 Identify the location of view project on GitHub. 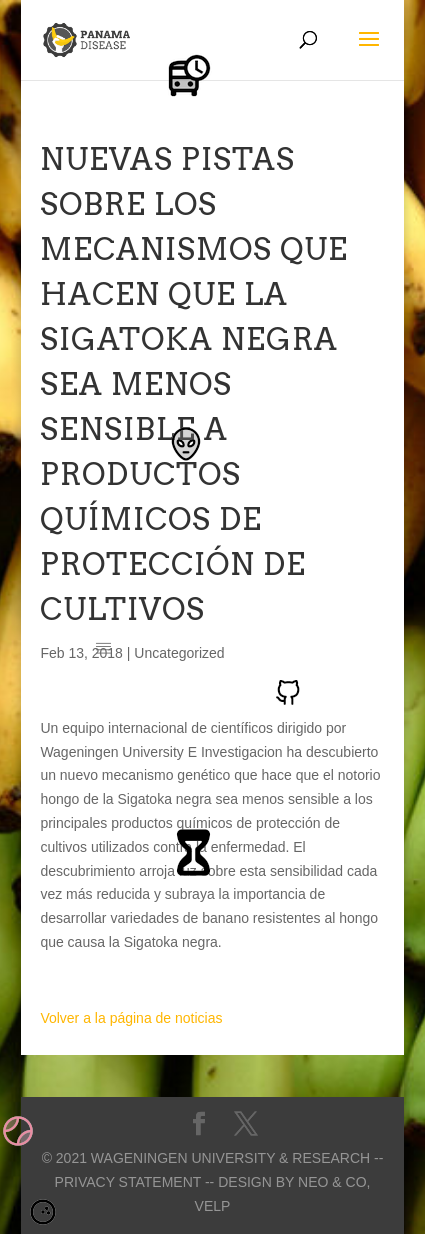
(288, 693).